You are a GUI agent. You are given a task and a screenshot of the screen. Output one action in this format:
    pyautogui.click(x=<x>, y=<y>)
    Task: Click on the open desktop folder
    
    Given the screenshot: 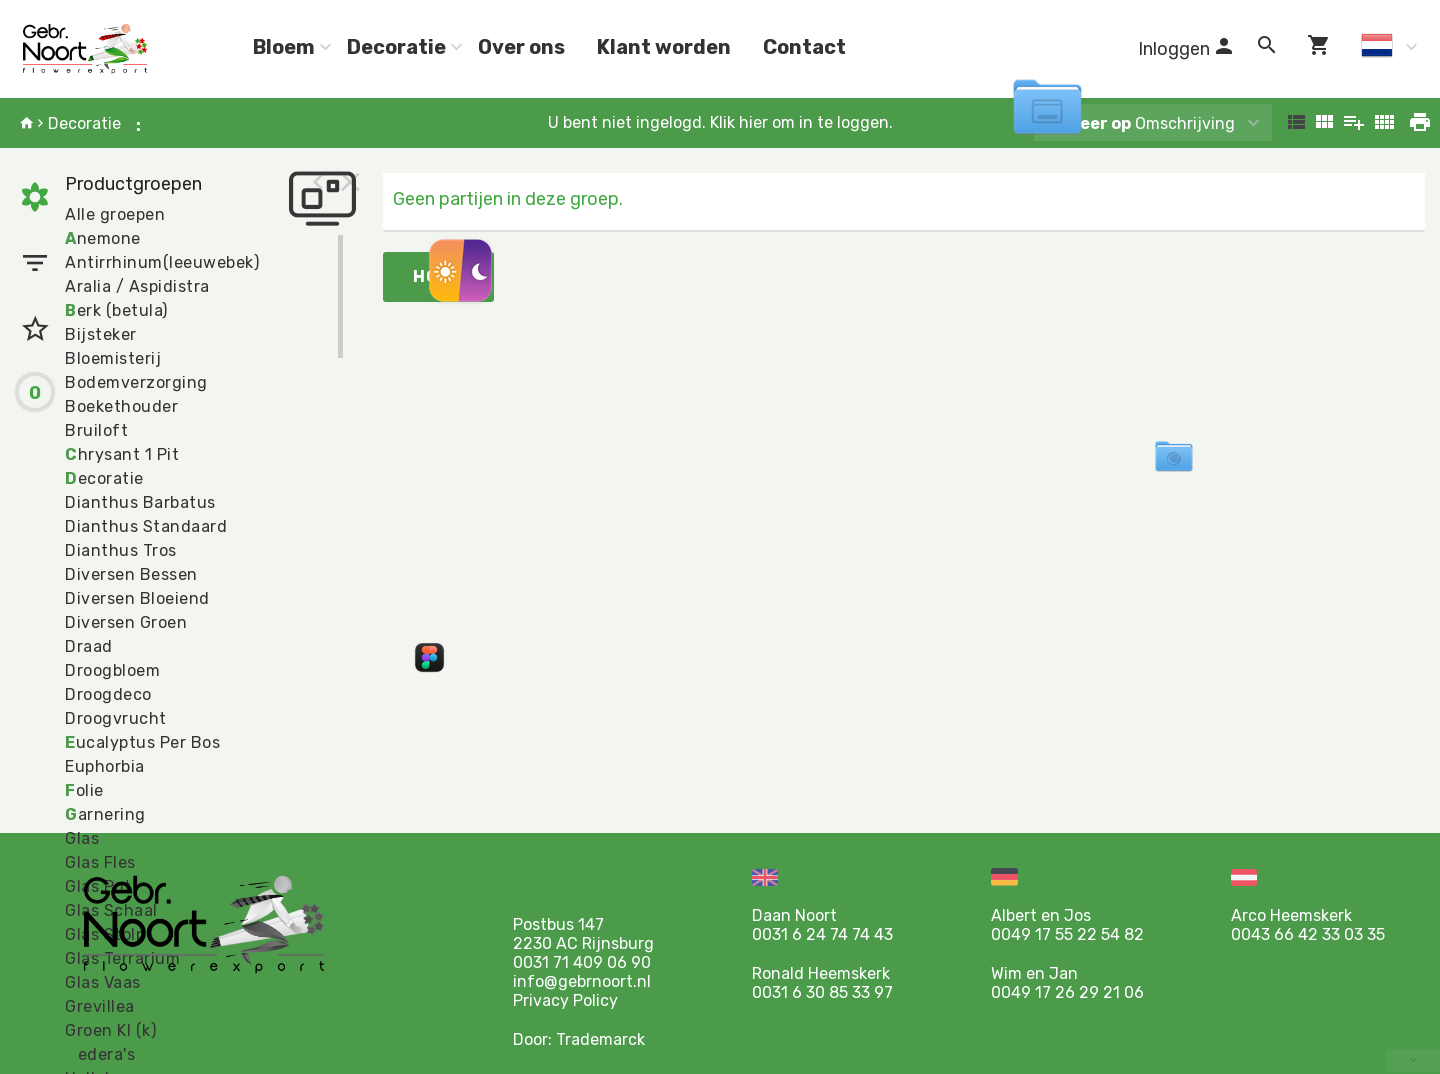 What is the action you would take?
    pyautogui.click(x=1047, y=106)
    